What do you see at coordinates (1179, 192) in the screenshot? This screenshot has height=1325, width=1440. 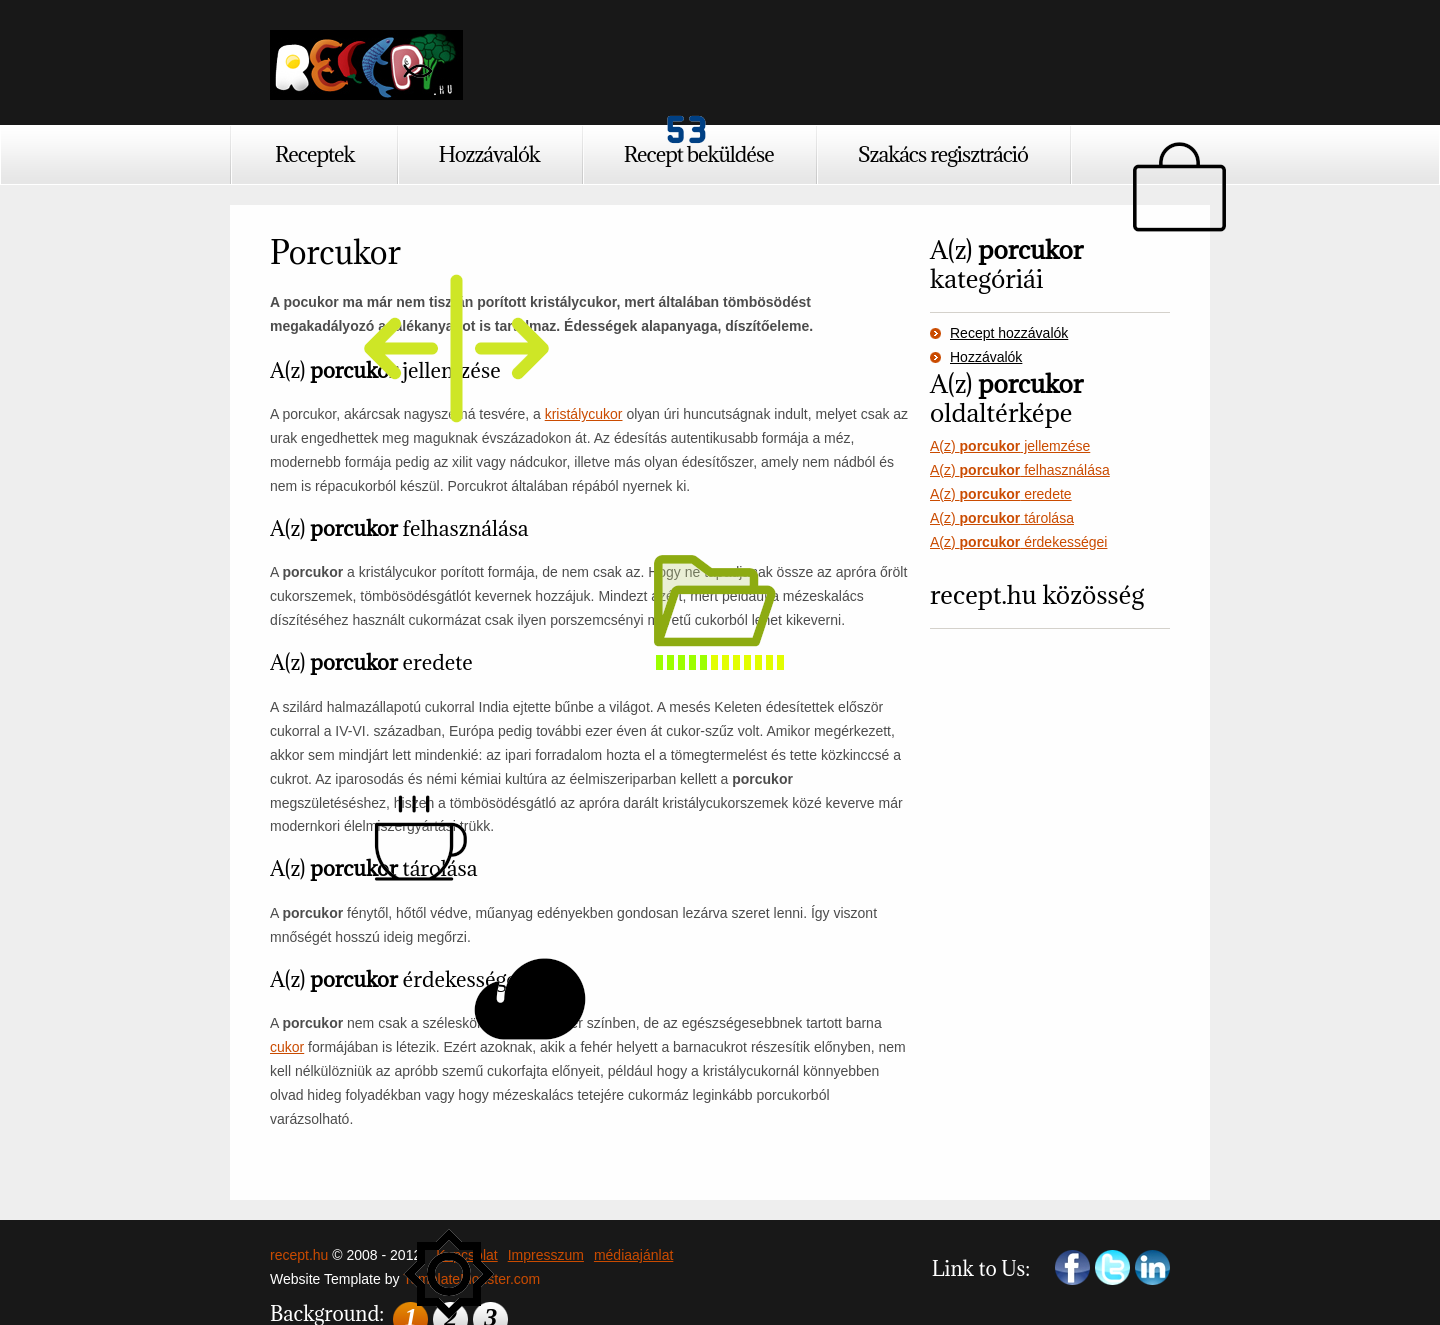 I see `view your shopping bag` at bounding box center [1179, 192].